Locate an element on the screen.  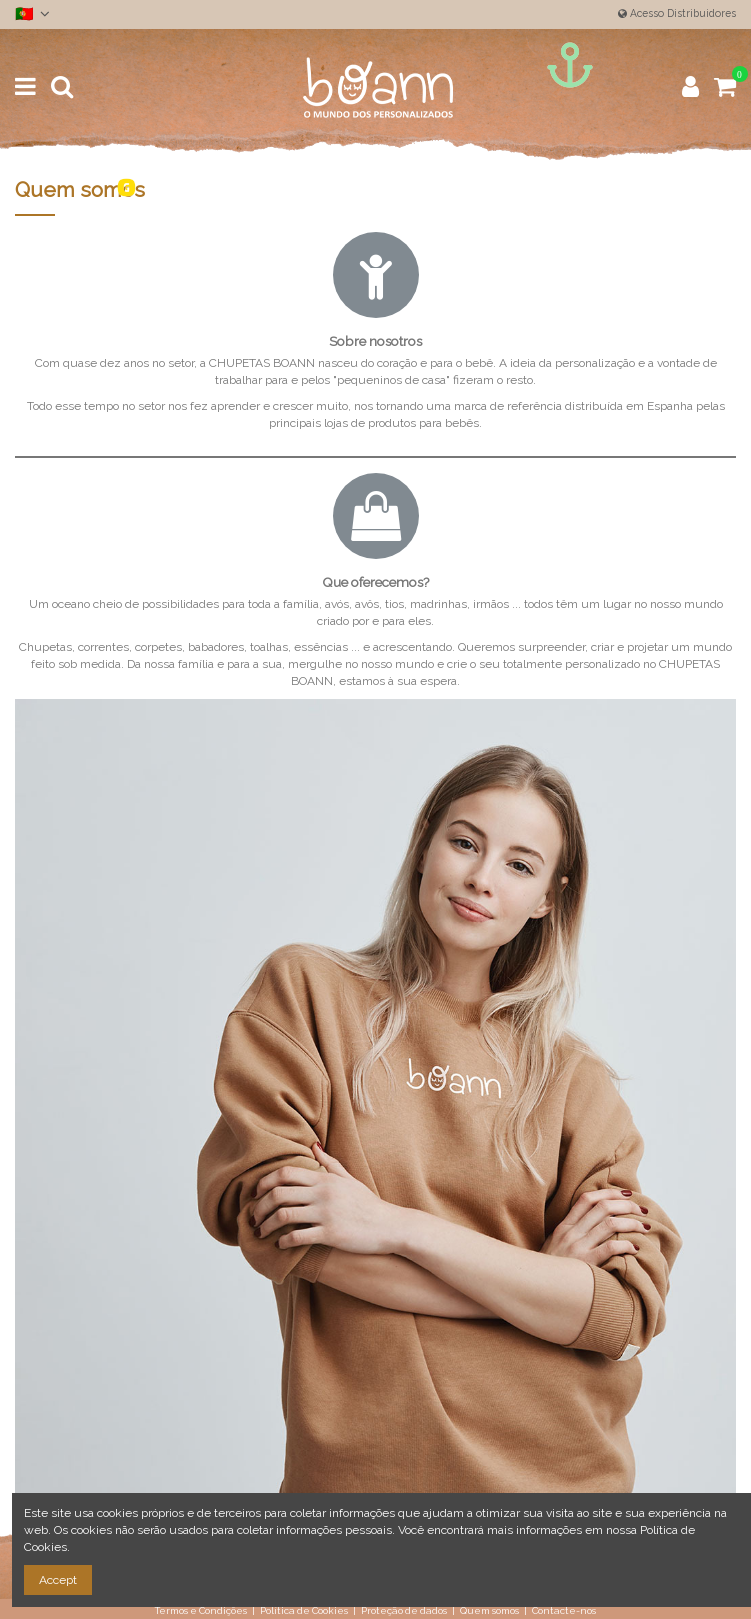
google or gmail app shortcut is located at coordinates (126, 187).